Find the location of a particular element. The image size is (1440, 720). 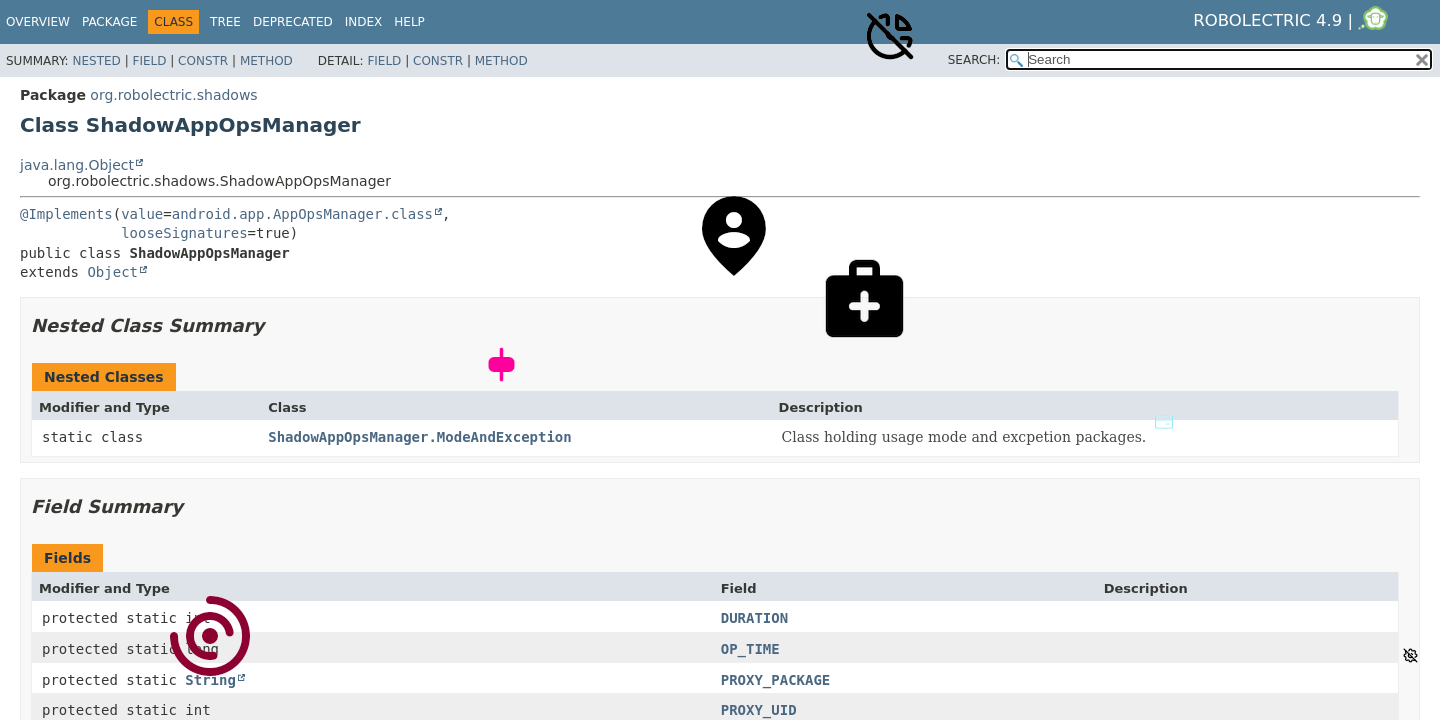

manage payment methods is located at coordinates (1164, 422).